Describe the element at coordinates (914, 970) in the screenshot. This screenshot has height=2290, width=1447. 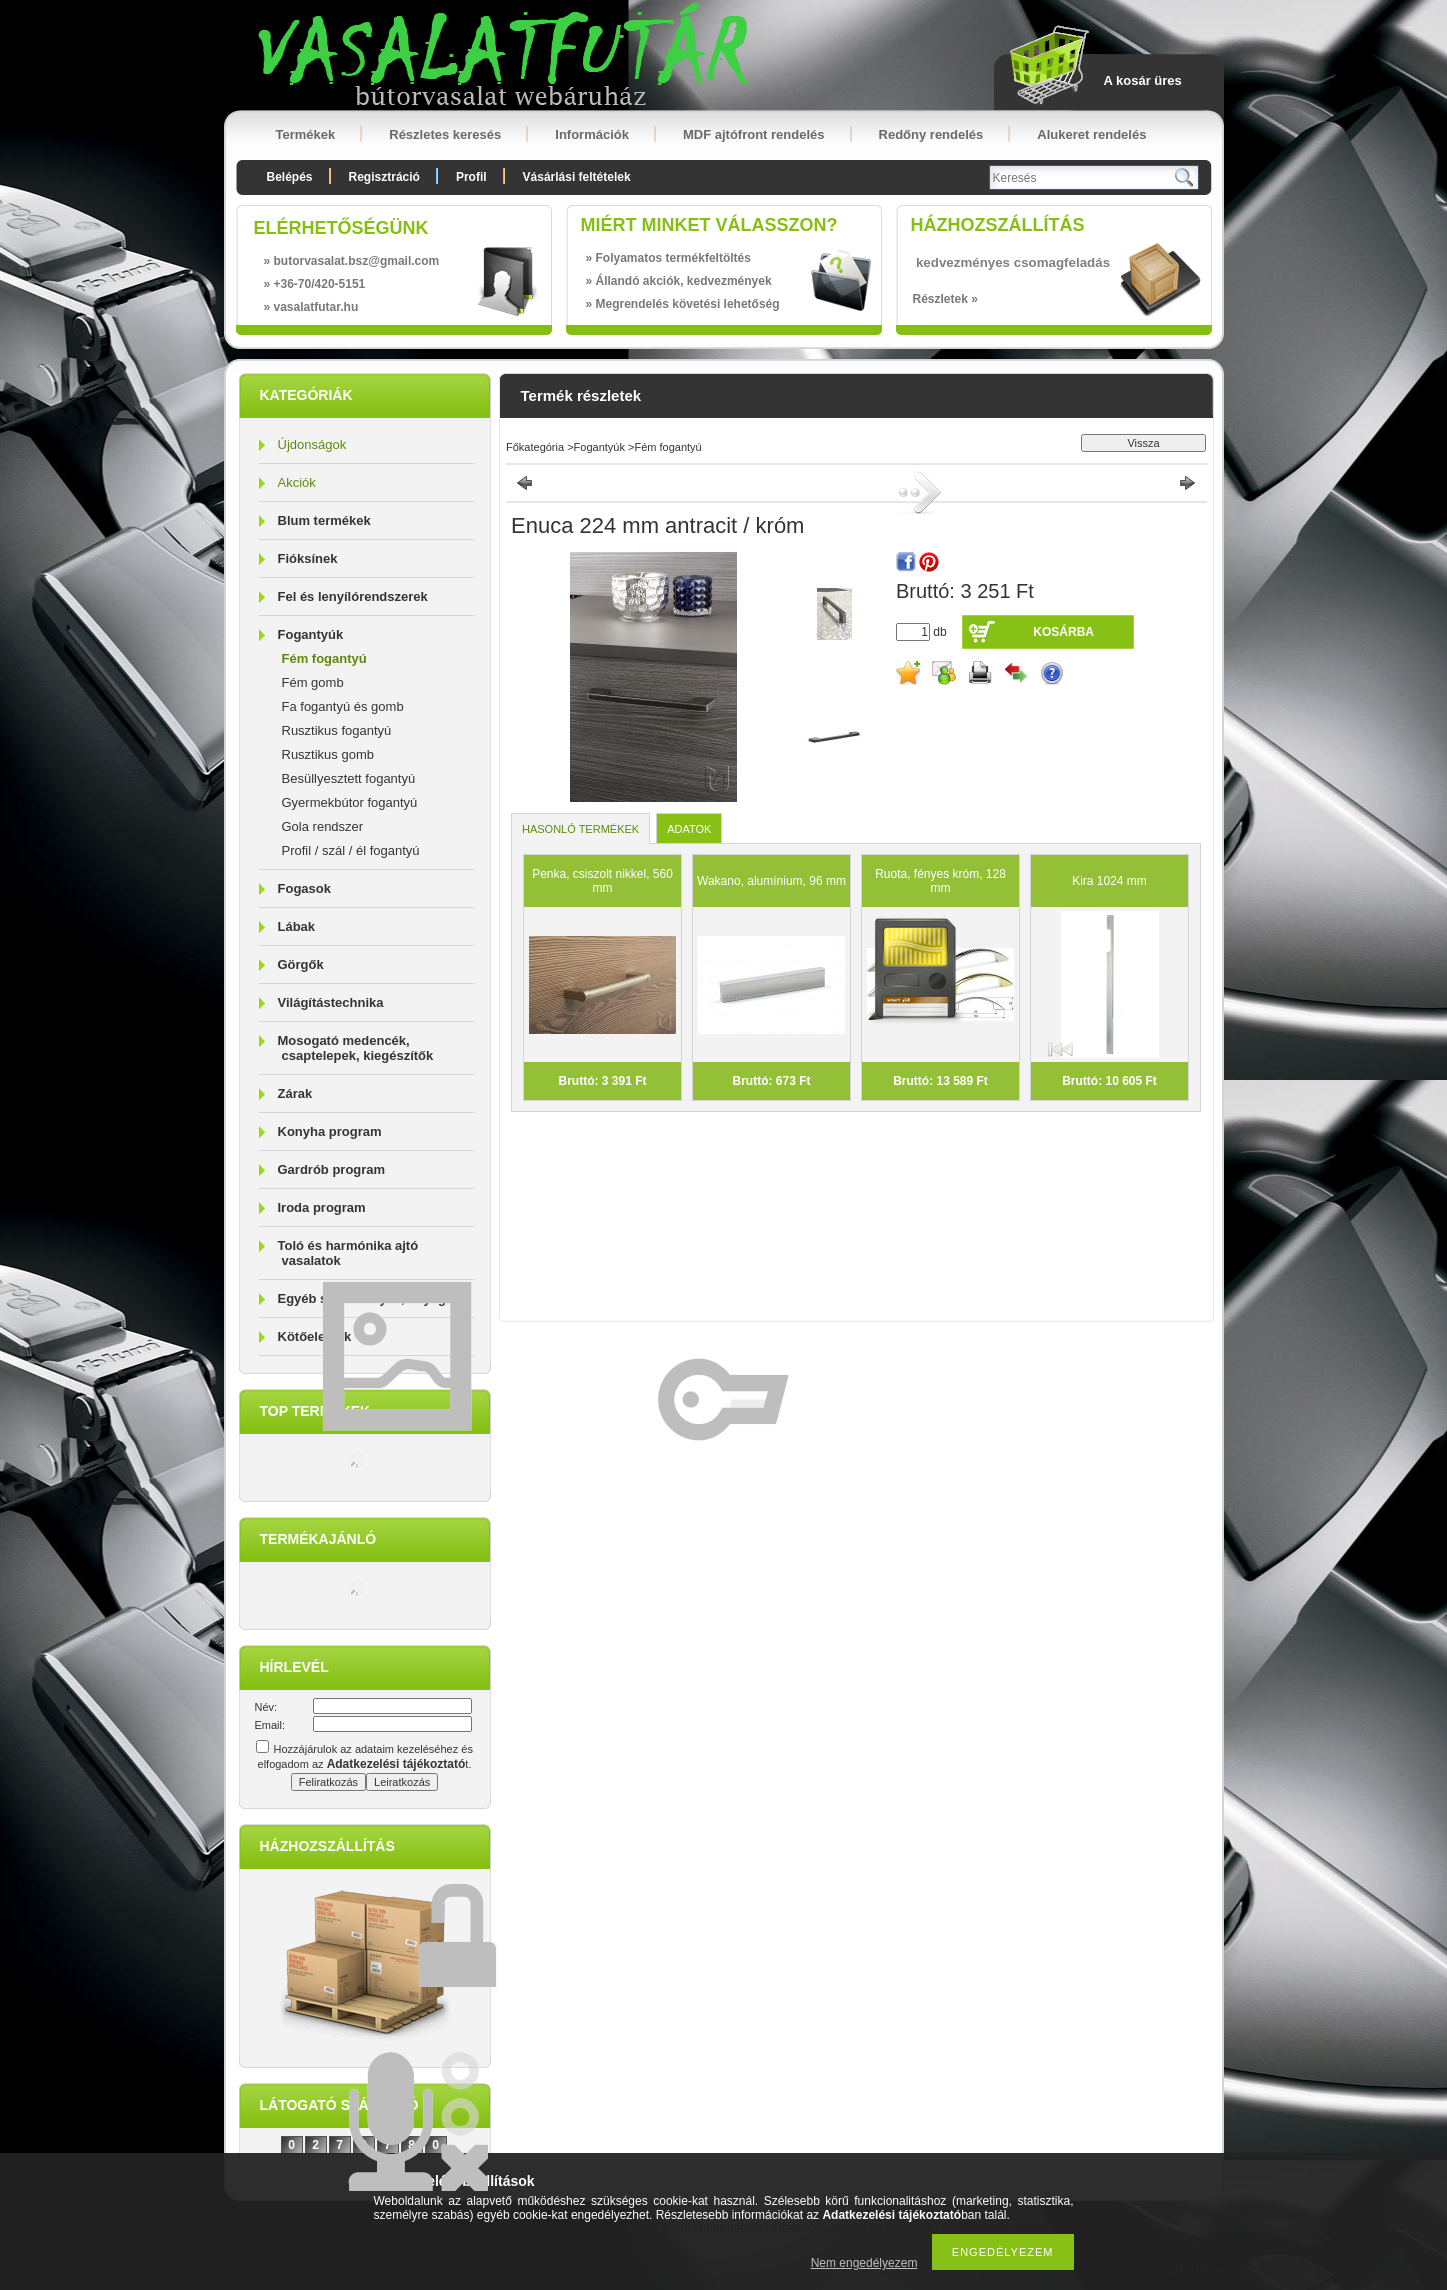
I see `access removable flash storage device` at that location.